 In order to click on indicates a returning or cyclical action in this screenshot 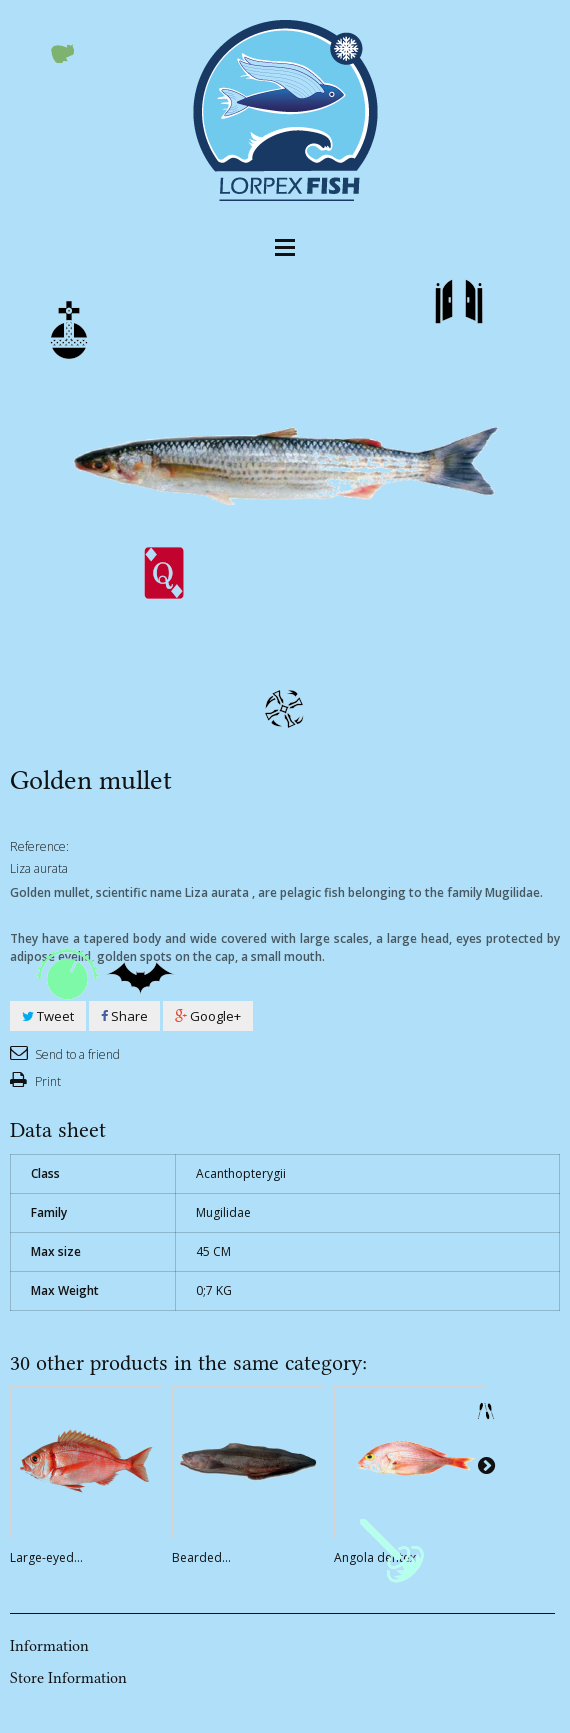, I will do `click(284, 709)`.